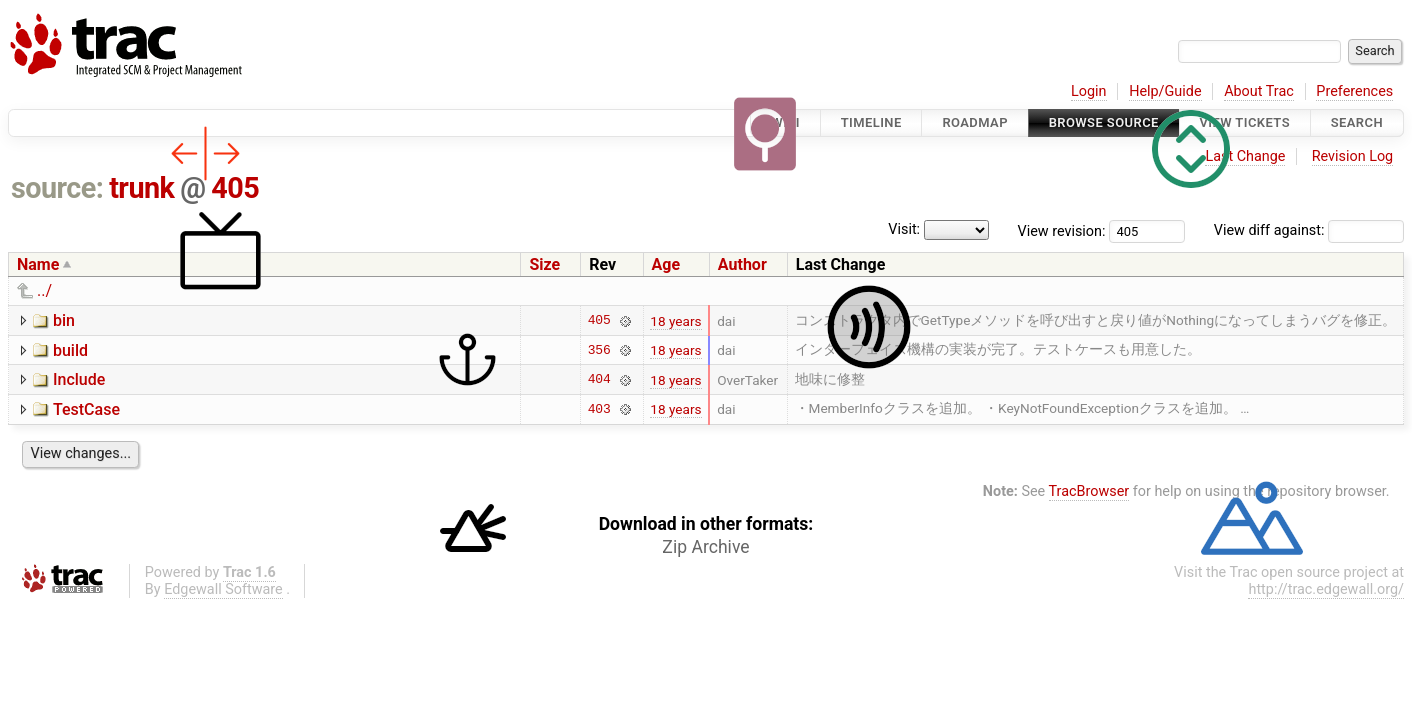 This screenshot has width=1412, height=720. I want to click on select neuter or non-binary gender option, so click(765, 134).